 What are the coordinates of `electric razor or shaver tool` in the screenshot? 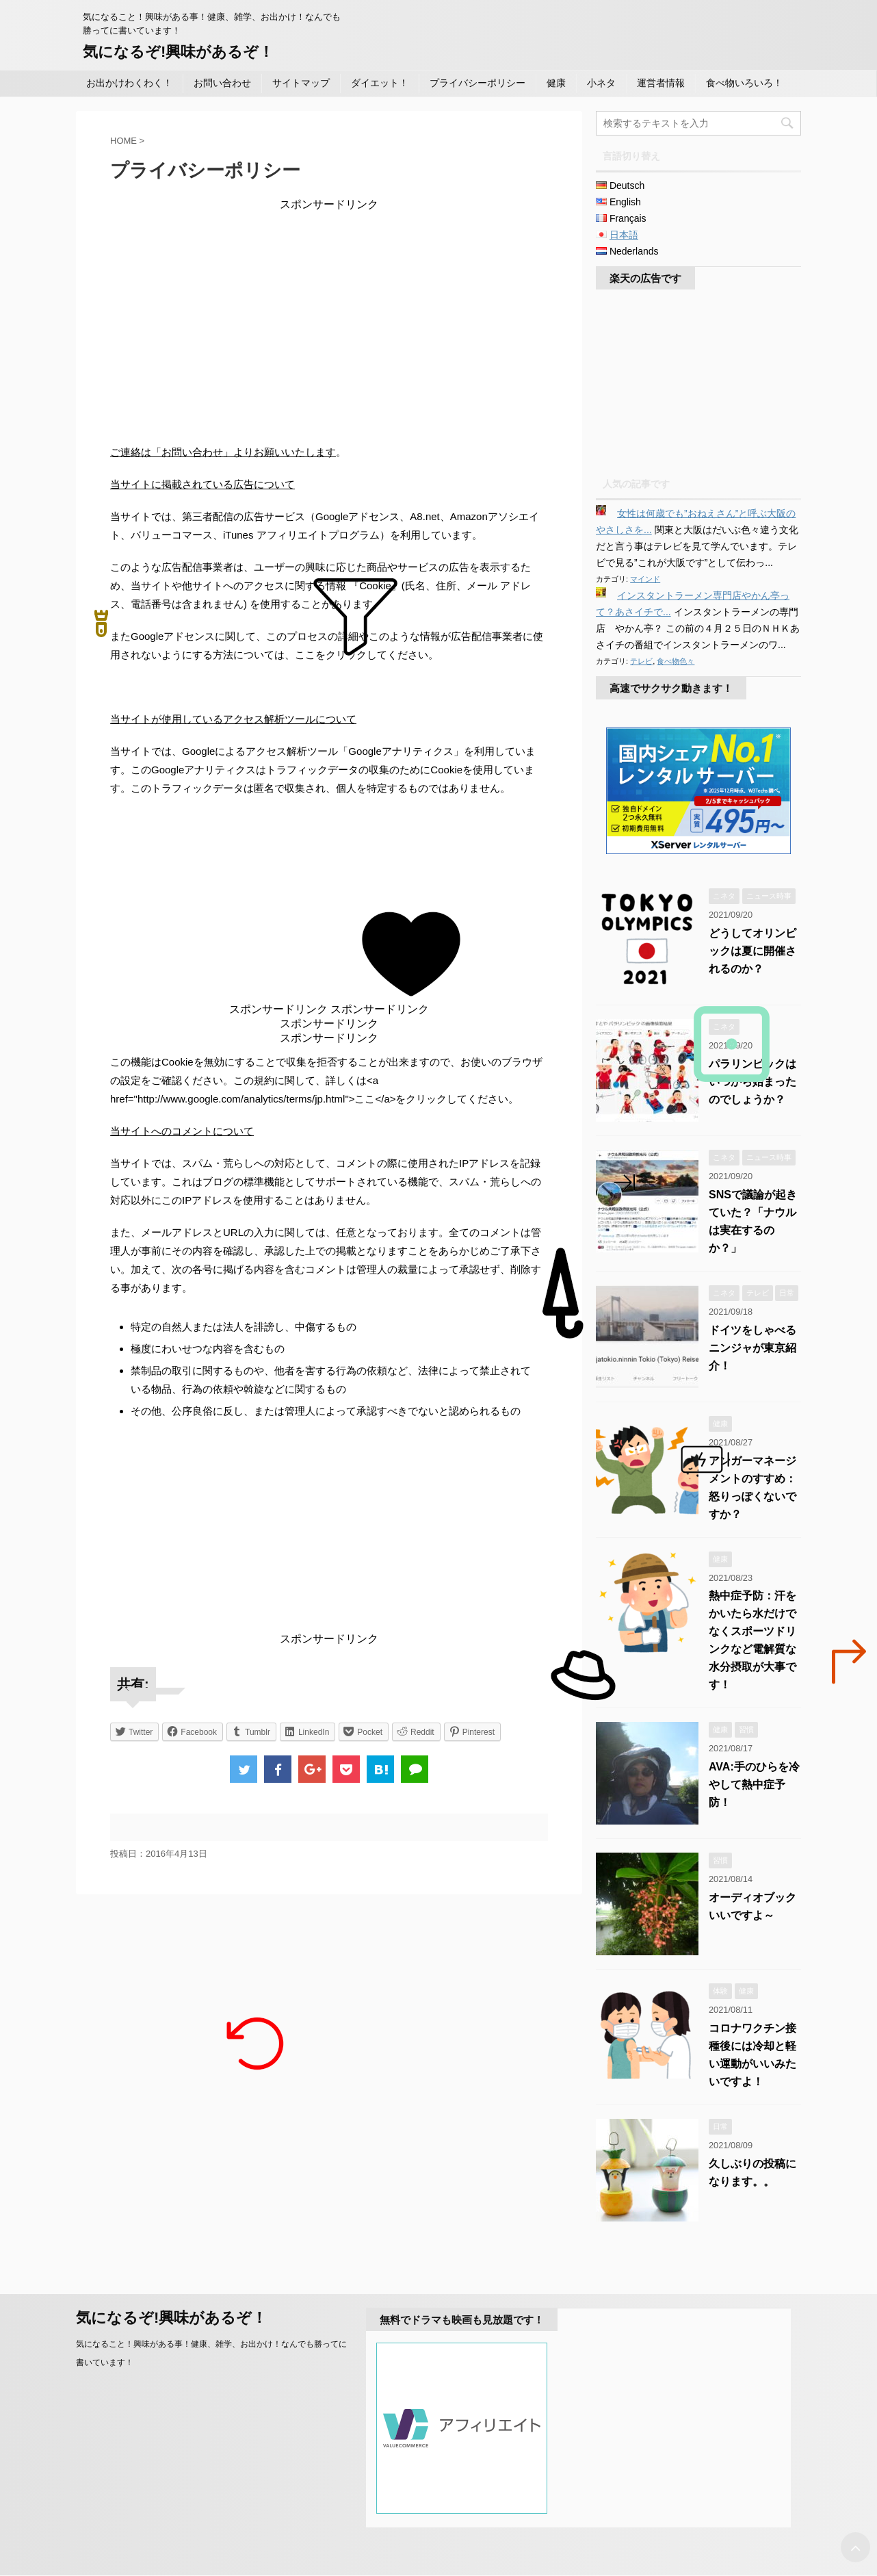 It's located at (101, 623).